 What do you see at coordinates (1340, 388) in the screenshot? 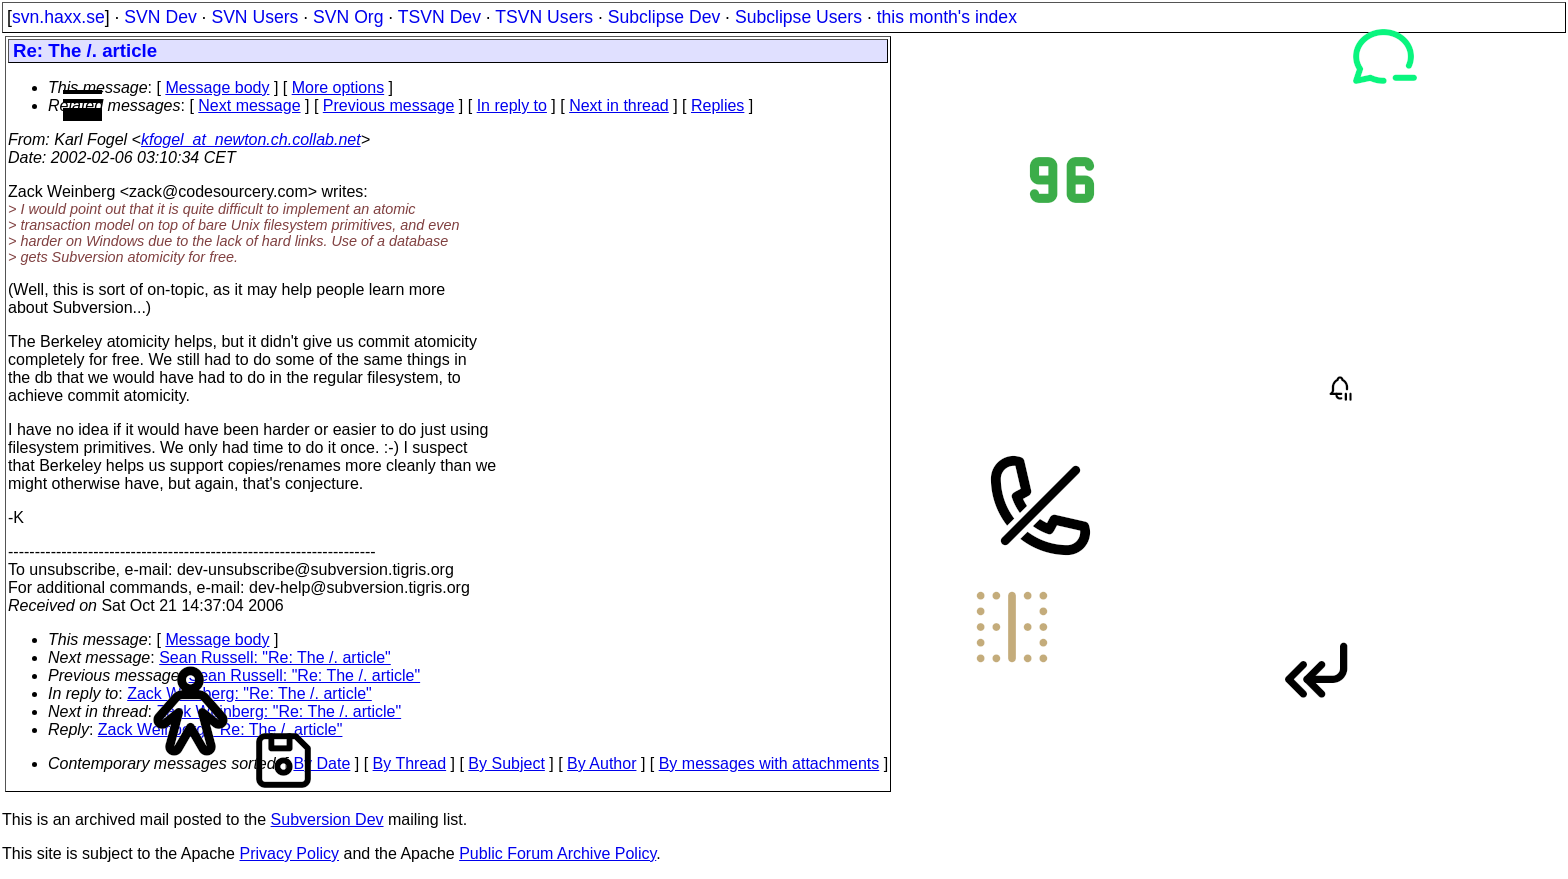
I see `pause notifications` at bounding box center [1340, 388].